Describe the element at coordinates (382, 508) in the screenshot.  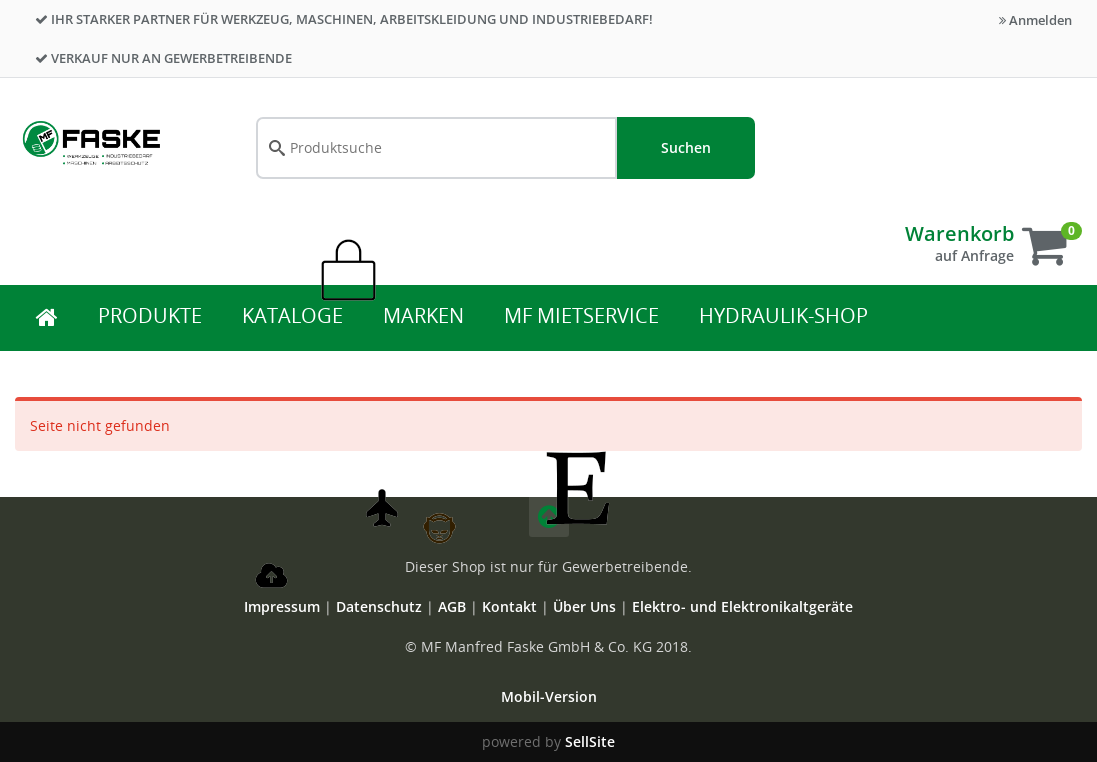
I see `book or search for flights` at that location.